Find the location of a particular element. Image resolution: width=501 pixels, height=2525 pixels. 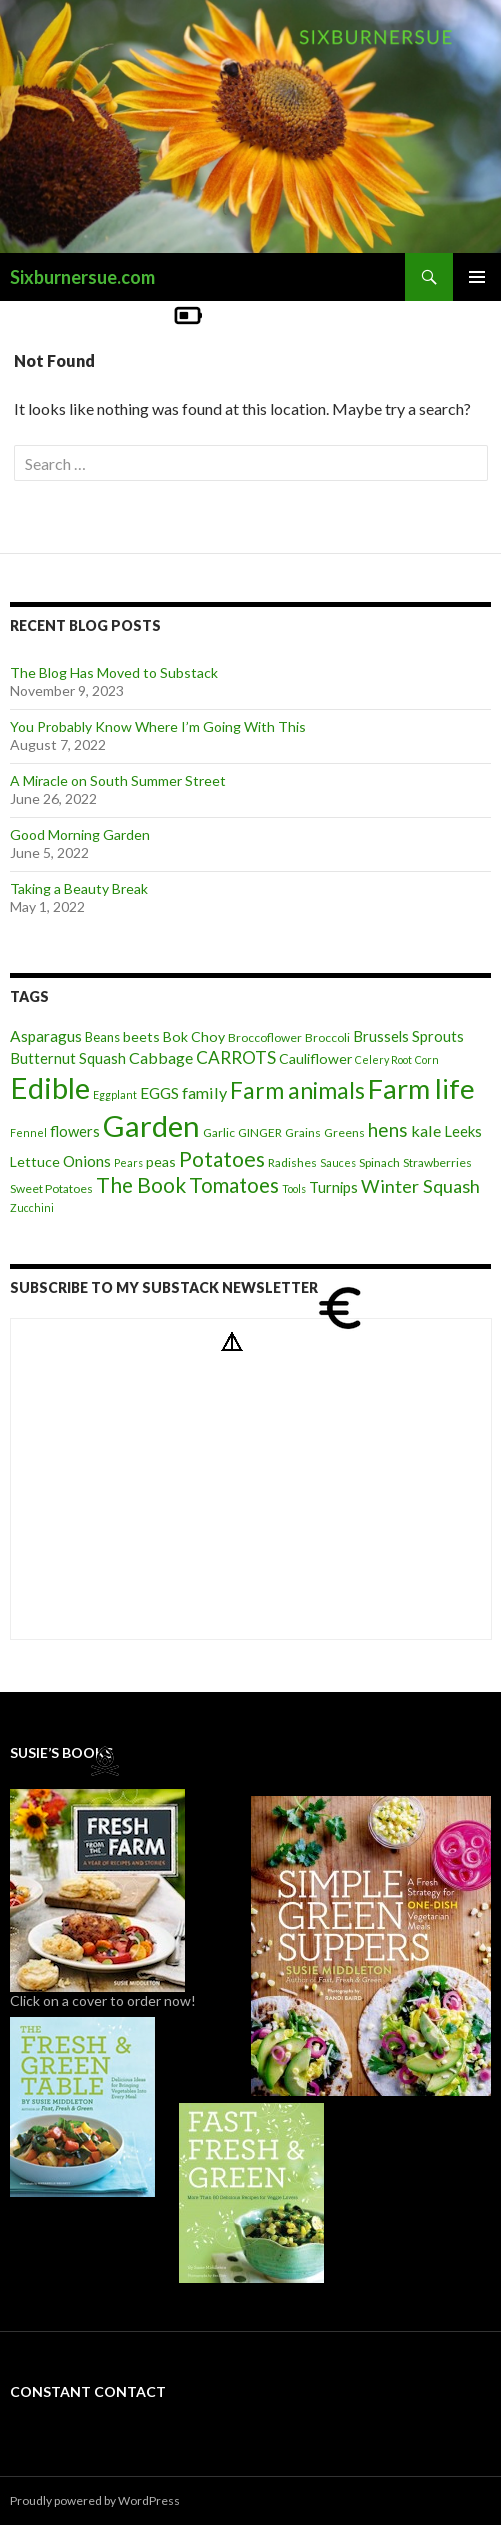

indicates battery at 50% charge is located at coordinates (187, 315).